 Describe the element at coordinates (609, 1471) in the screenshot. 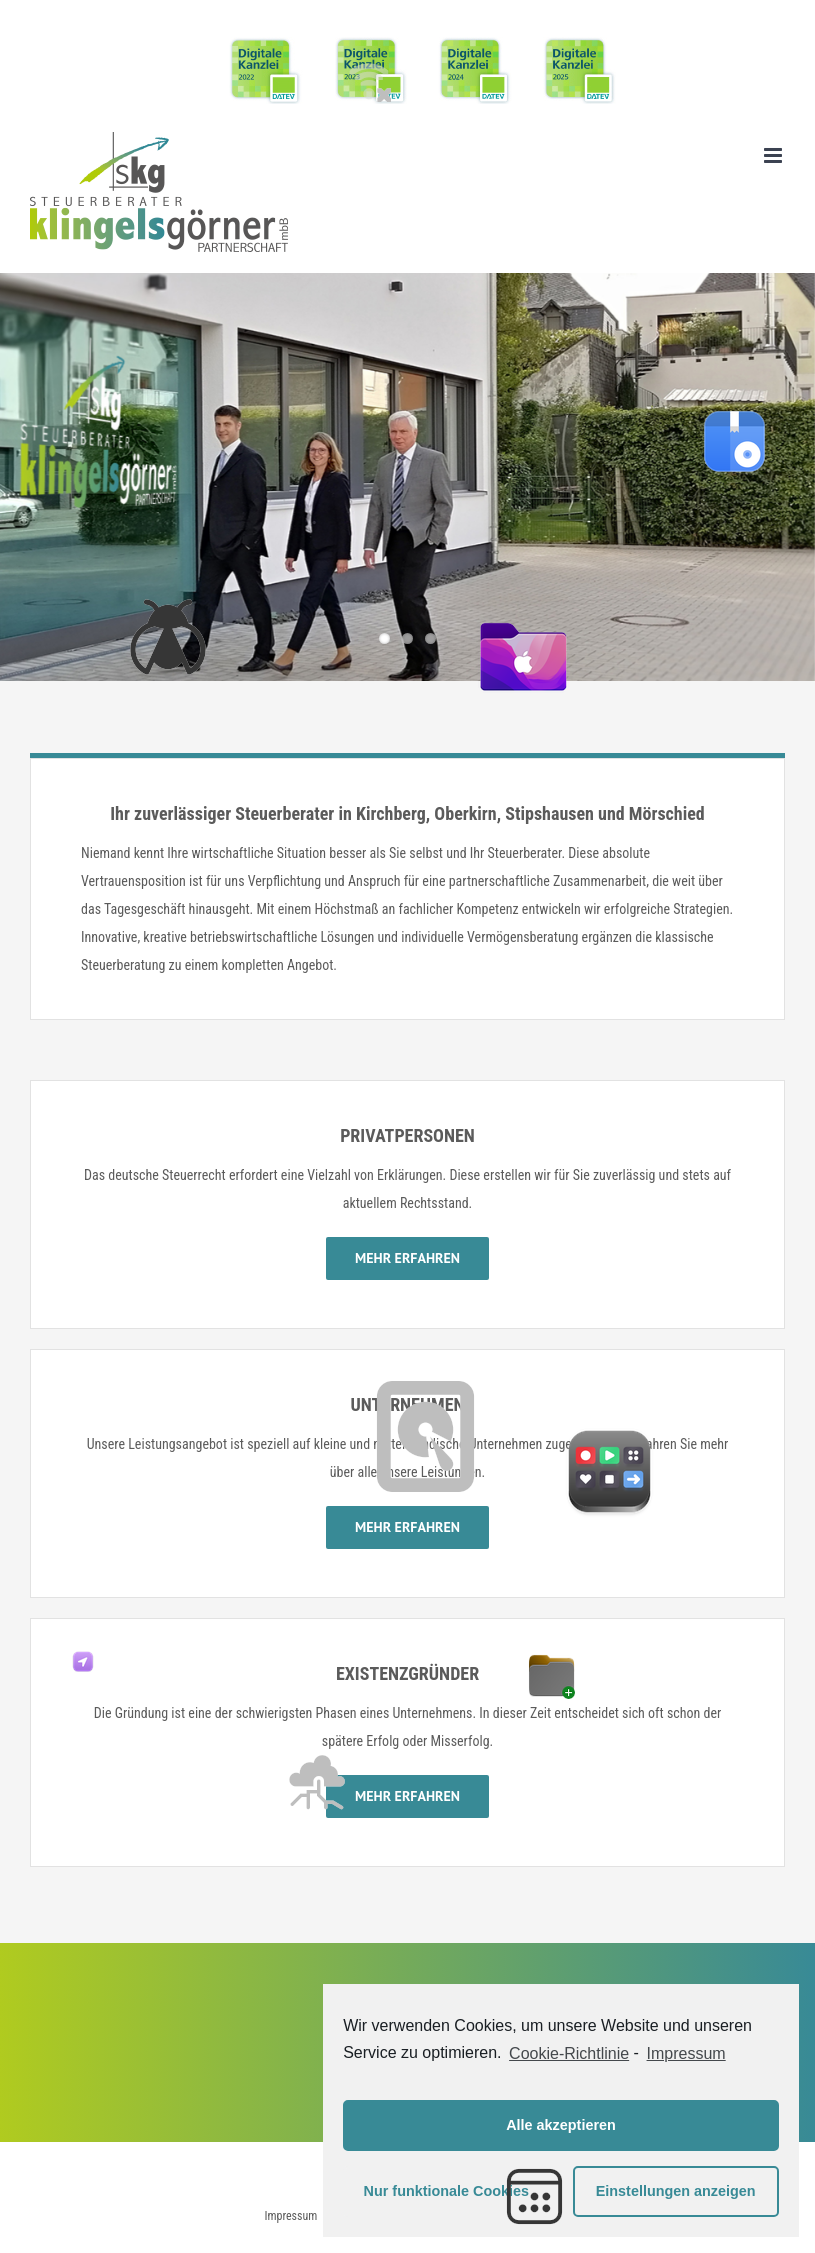

I see `open Boatswain app for Elgato Stream Deck control` at that location.